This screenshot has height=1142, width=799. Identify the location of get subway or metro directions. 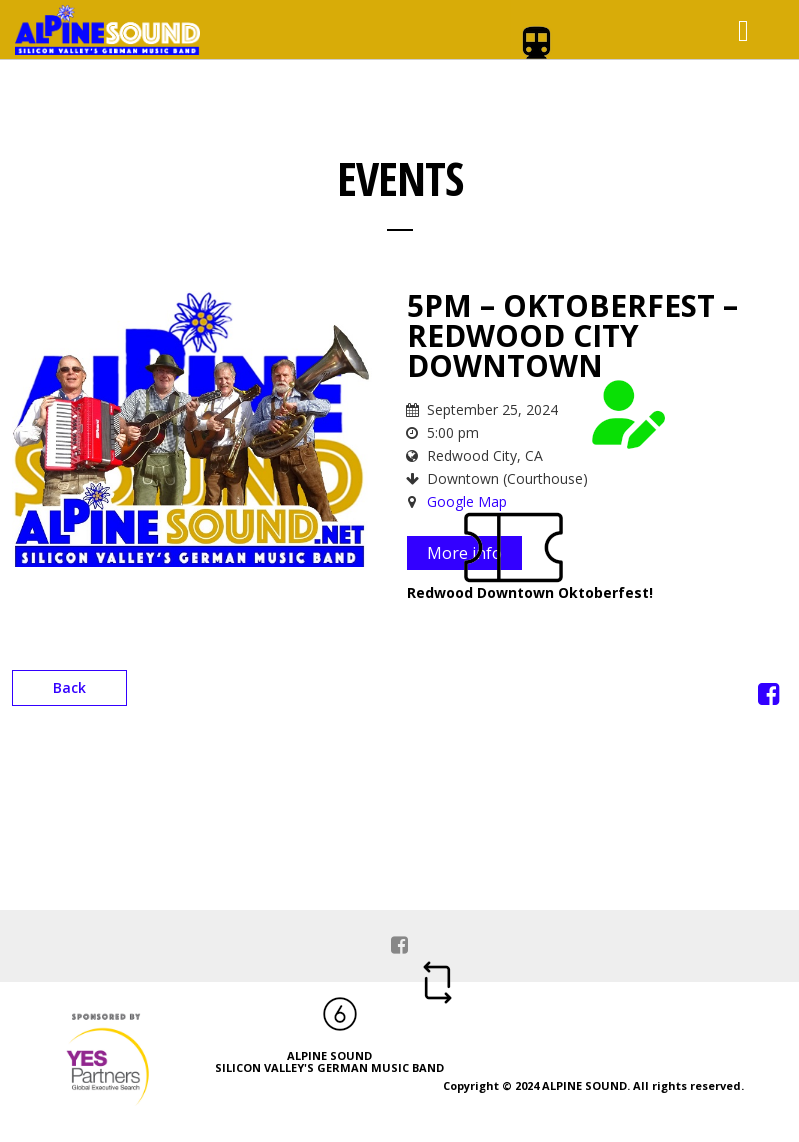
(536, 43).